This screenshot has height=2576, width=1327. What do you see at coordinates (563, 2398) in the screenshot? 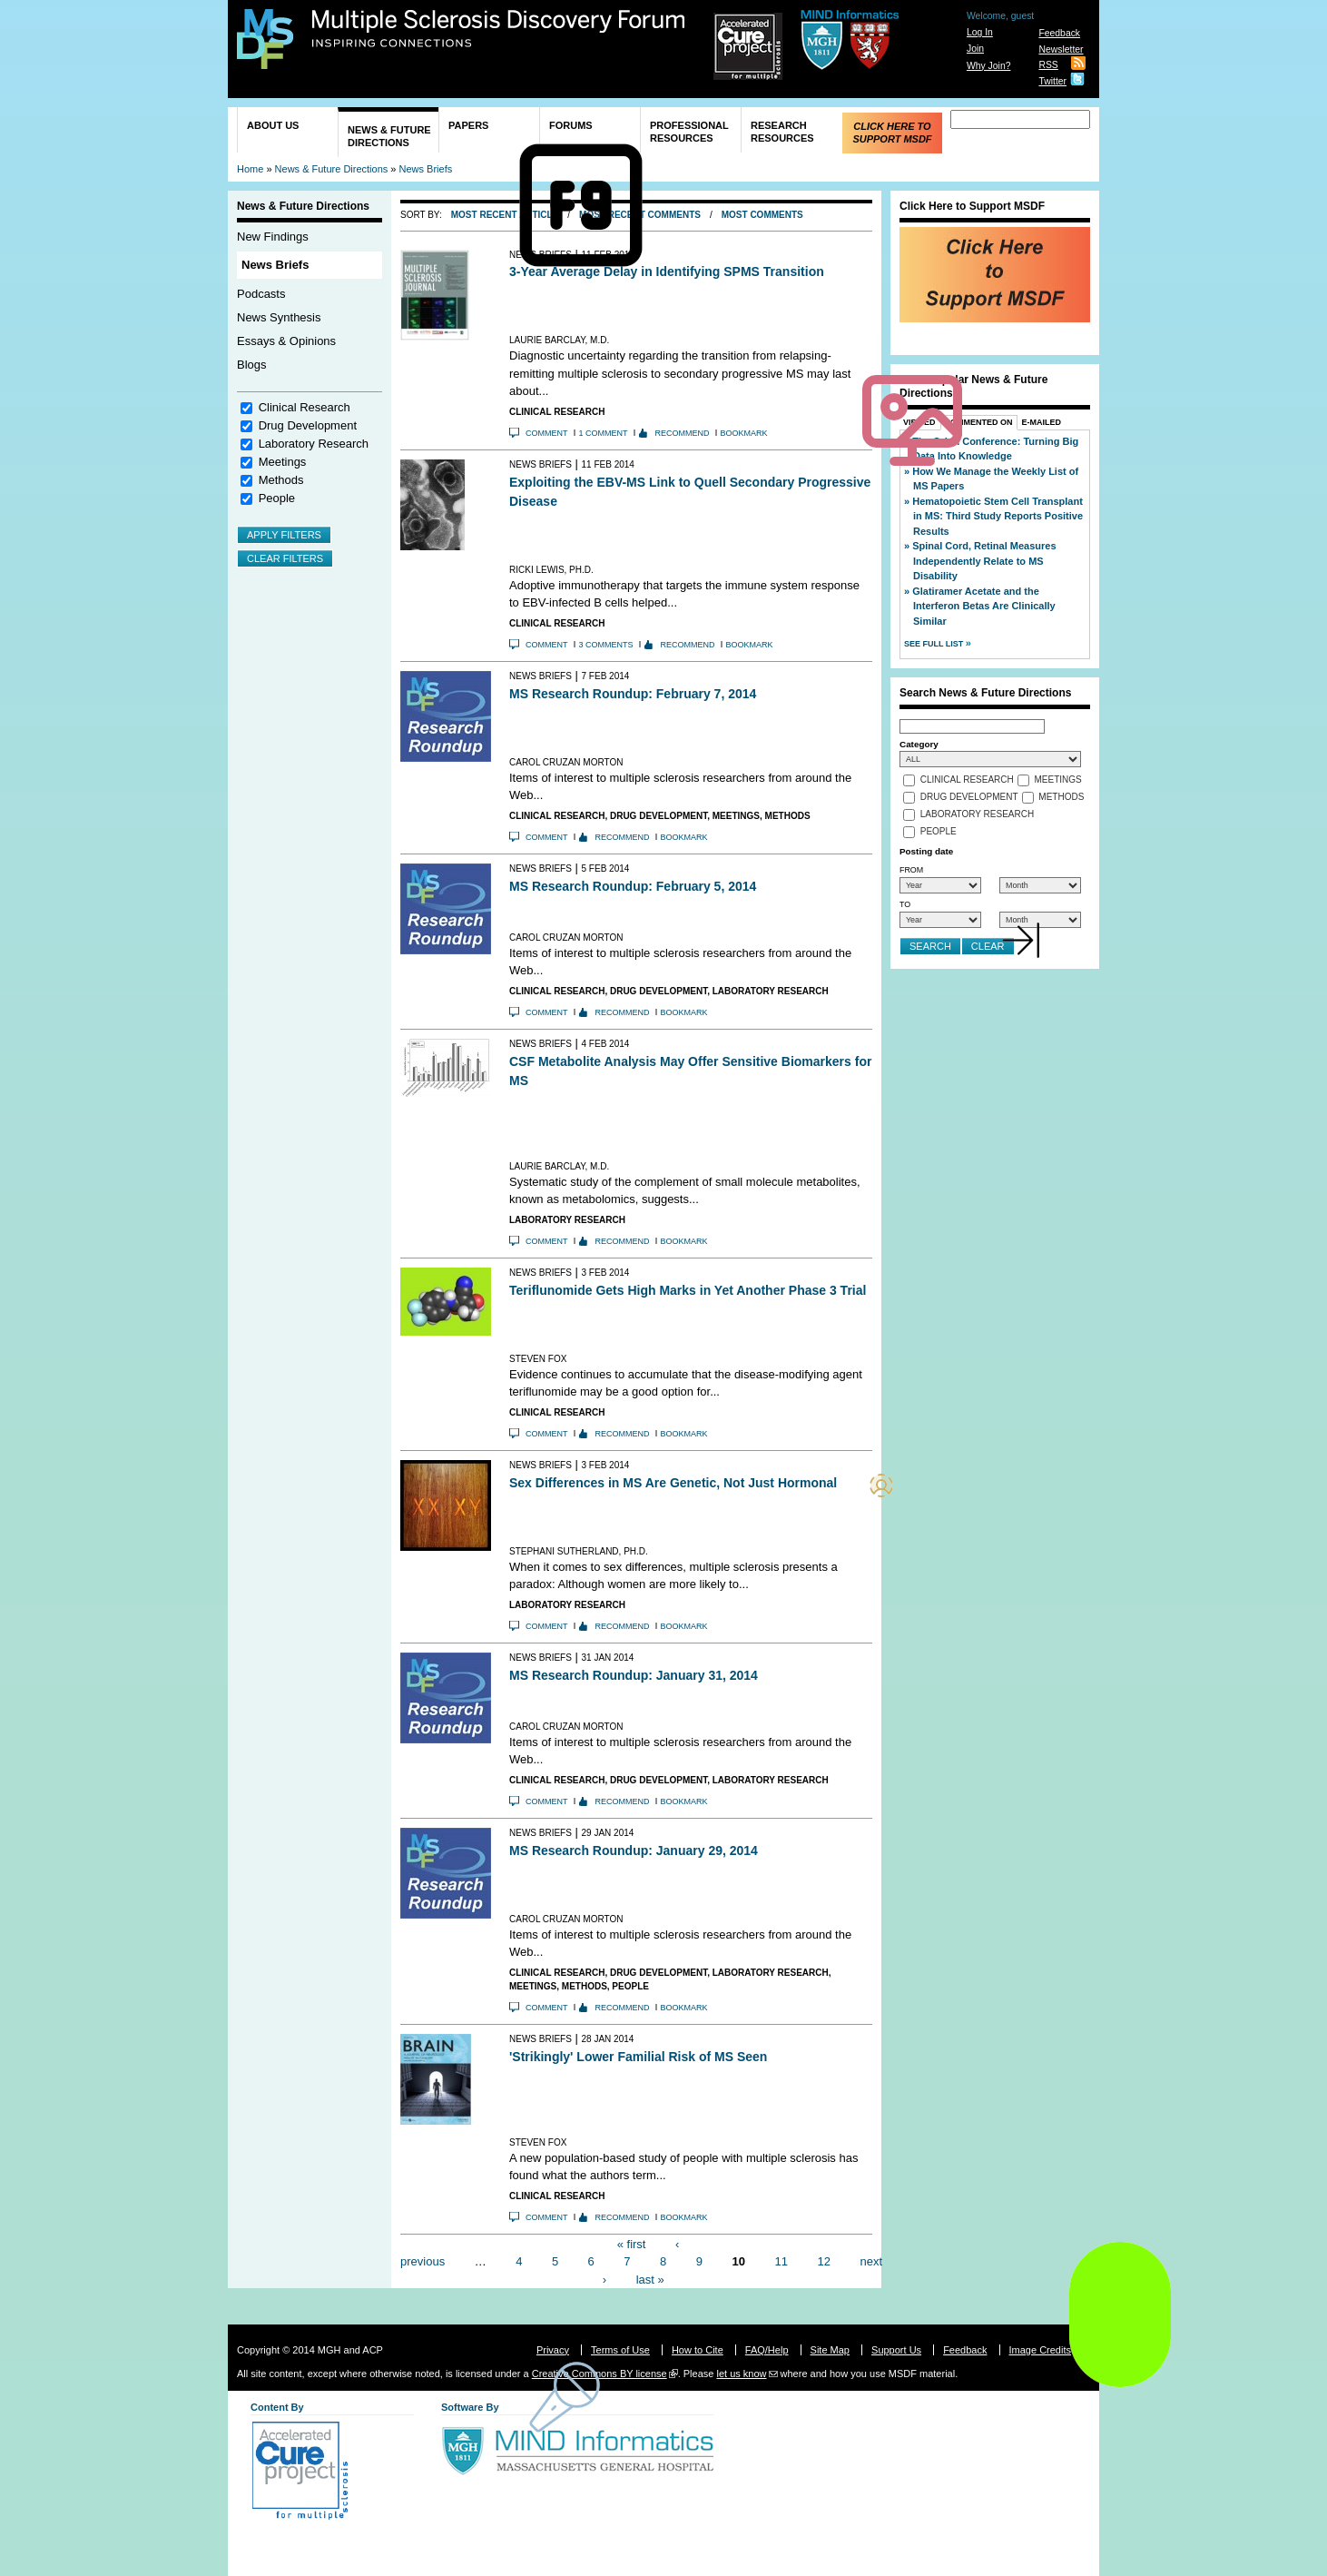
I see `access voice recording or audio input` at bounding box center [563, 2398].